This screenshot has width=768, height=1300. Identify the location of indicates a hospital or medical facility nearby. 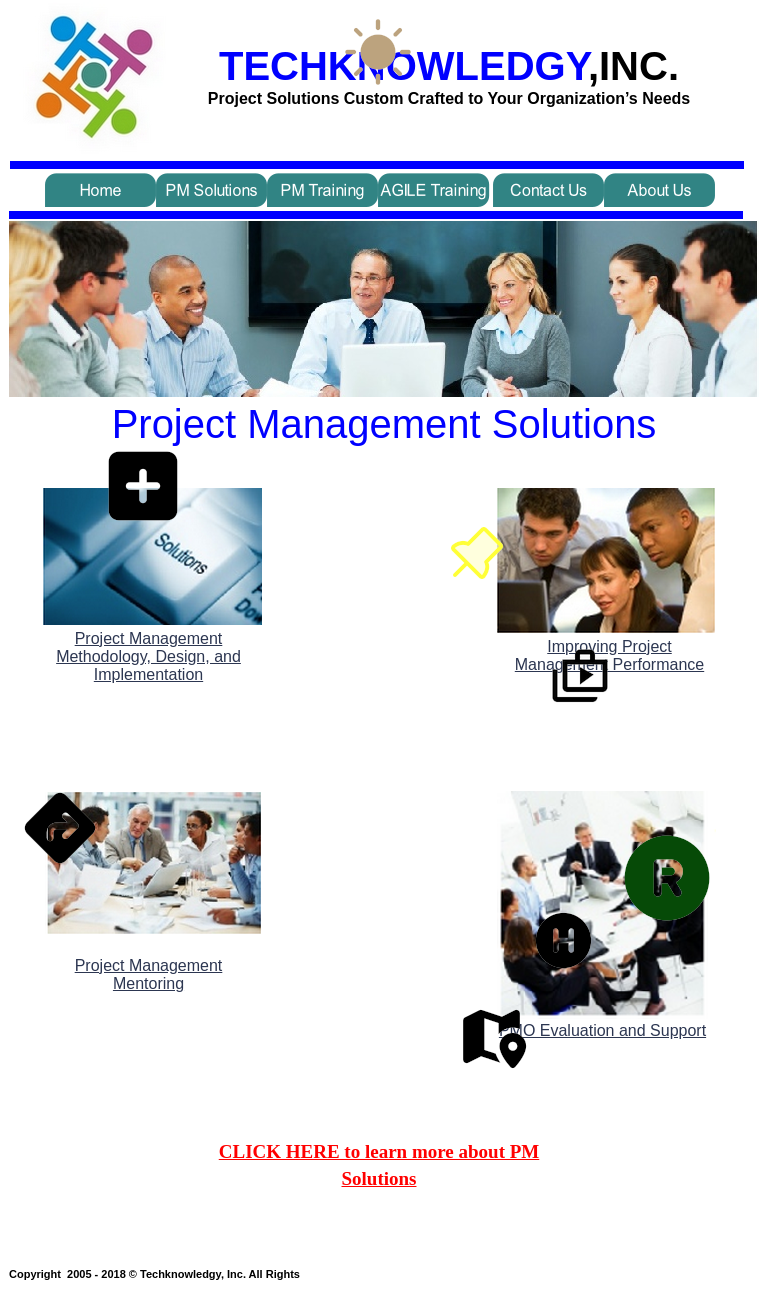
(563, 940).